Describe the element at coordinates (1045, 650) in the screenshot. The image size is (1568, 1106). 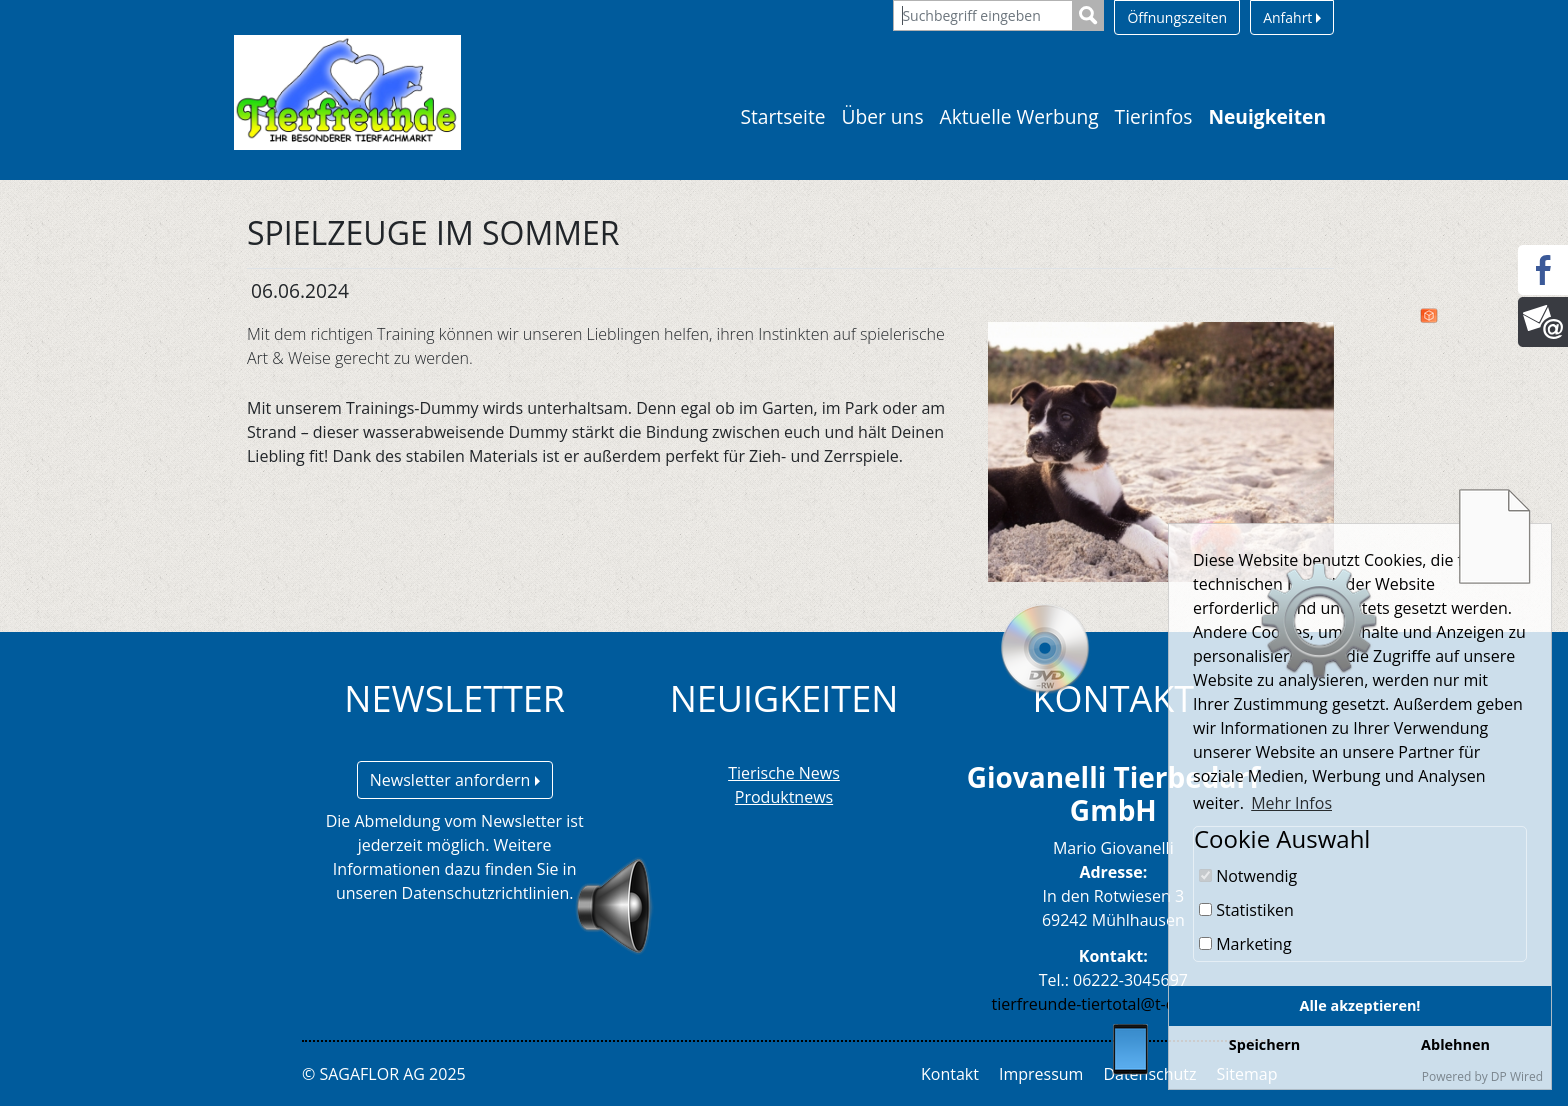
I see `access DVD-RW drive or disc contents` at that location.